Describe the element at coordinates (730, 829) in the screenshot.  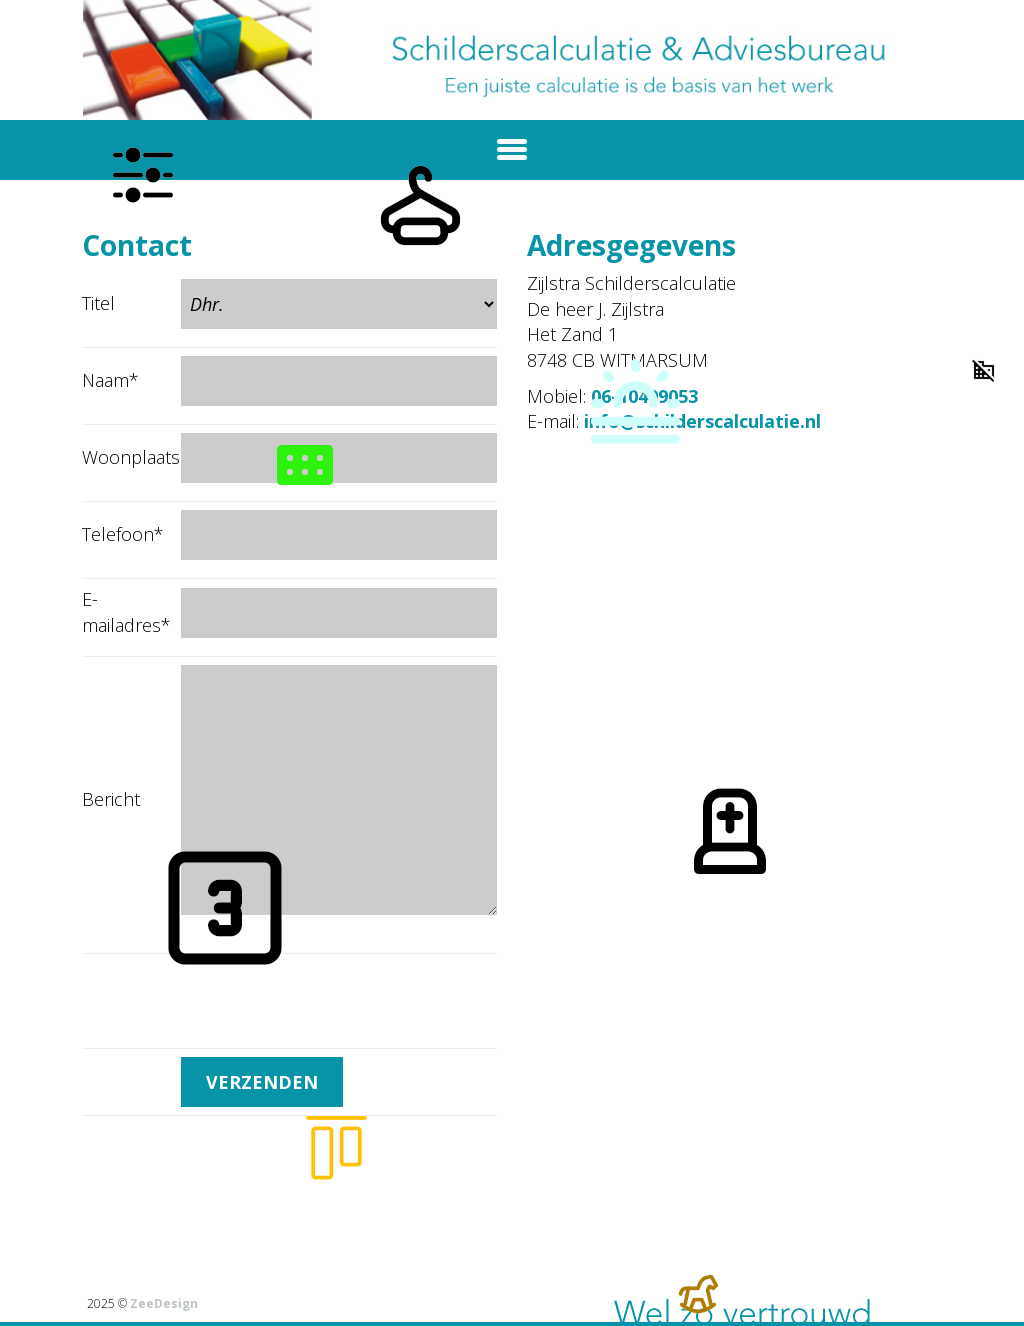
I see `indicates a memorial or cemetery location` at that location.